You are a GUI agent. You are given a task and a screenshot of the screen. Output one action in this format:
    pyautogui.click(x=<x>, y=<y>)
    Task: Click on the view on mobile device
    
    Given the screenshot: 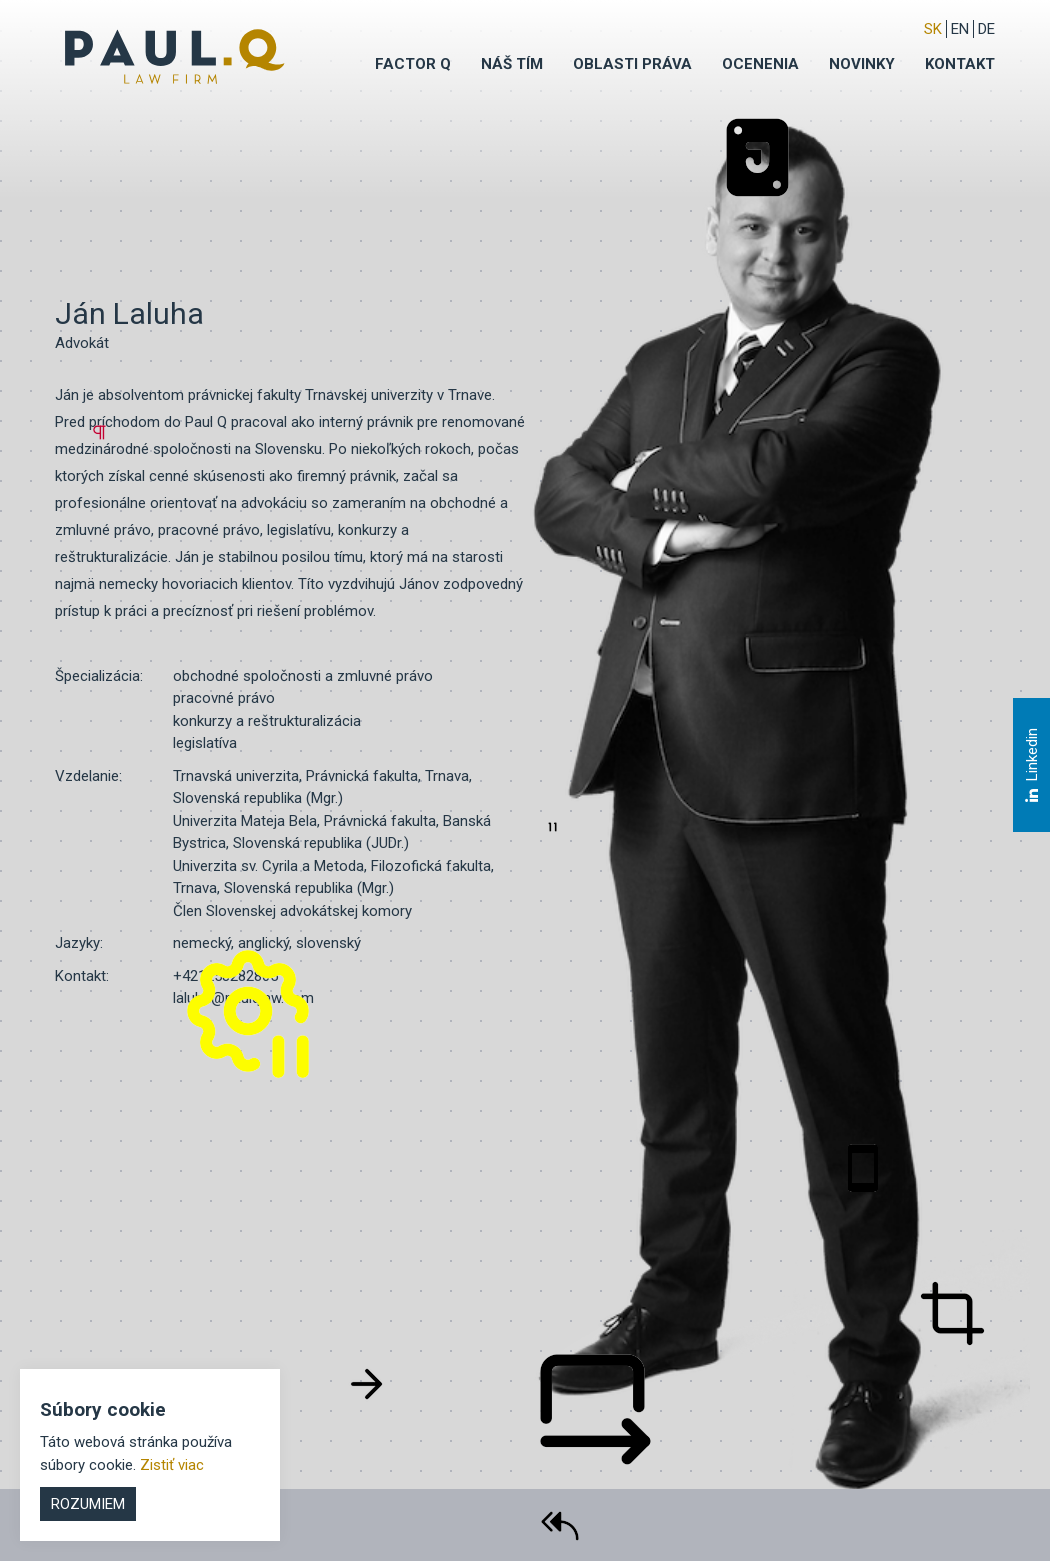 What is the action you would take?
    pyautogui.click(x=863, y=1168)
    